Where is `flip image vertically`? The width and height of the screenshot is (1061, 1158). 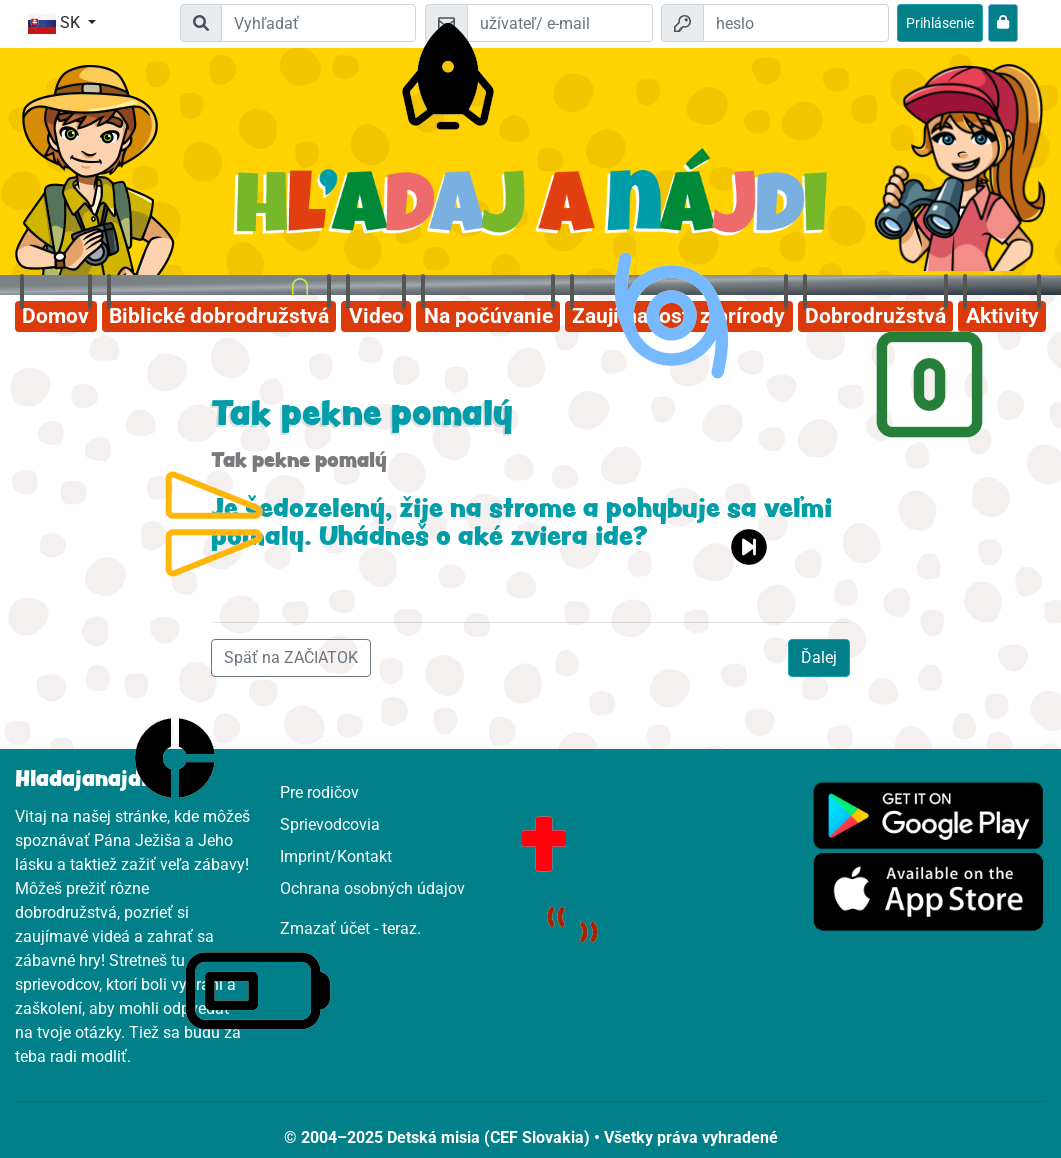 flip image vertically is located at coordinates (210, 524).